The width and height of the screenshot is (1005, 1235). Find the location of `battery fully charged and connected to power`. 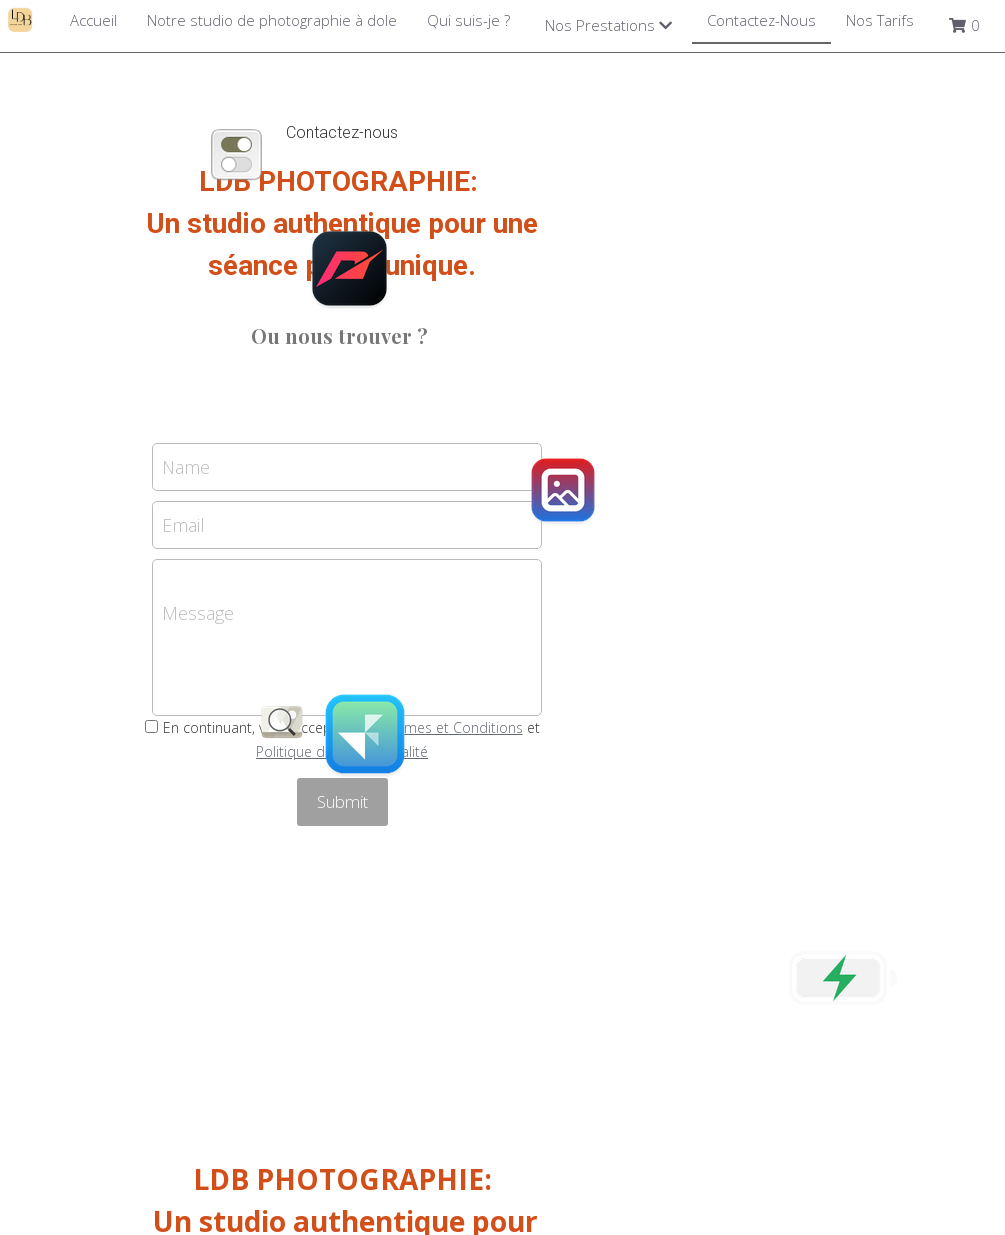

battery fully charged and connected to power is located at coordinates (843, 978).